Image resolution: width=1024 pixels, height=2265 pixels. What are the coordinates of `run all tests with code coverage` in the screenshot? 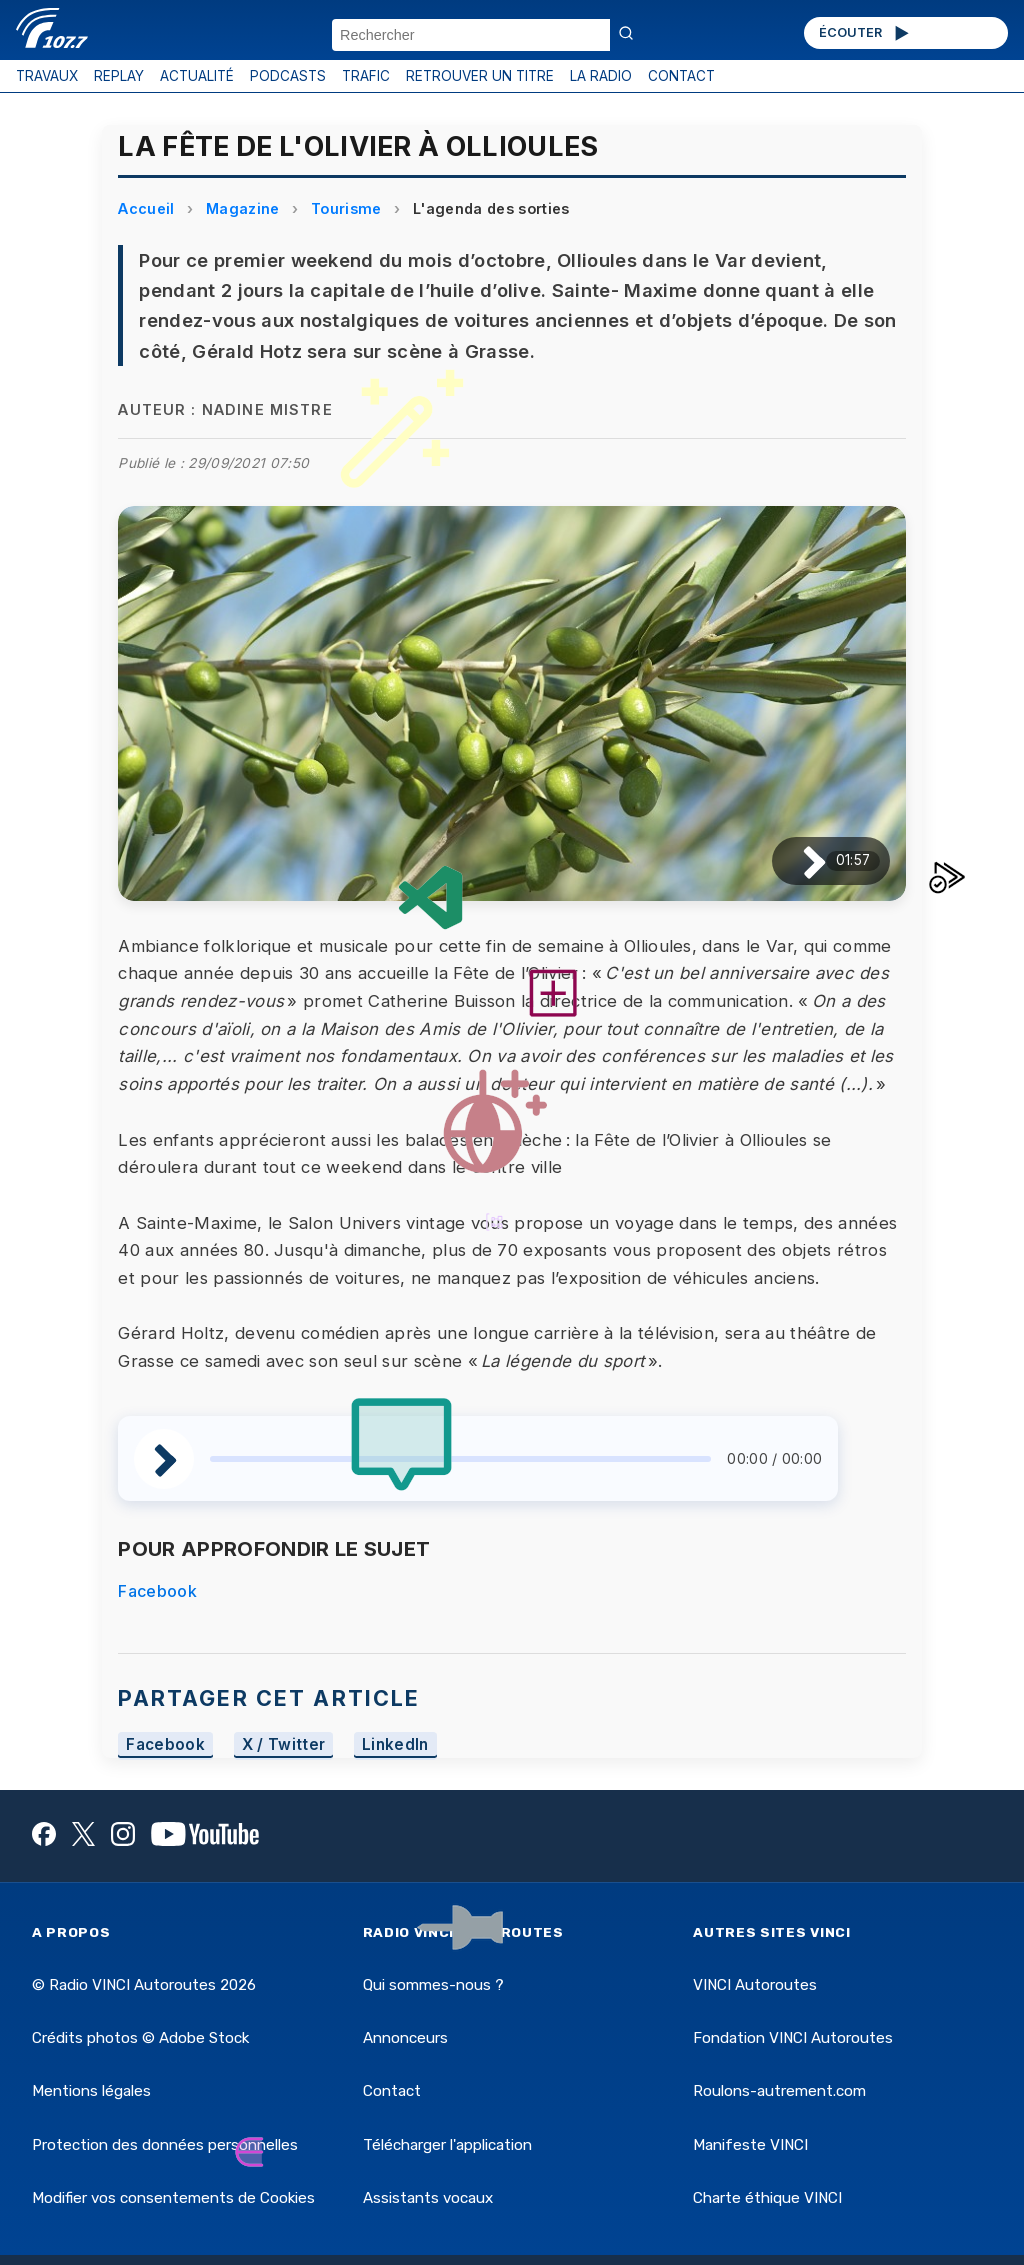 It's located at (947, 876).